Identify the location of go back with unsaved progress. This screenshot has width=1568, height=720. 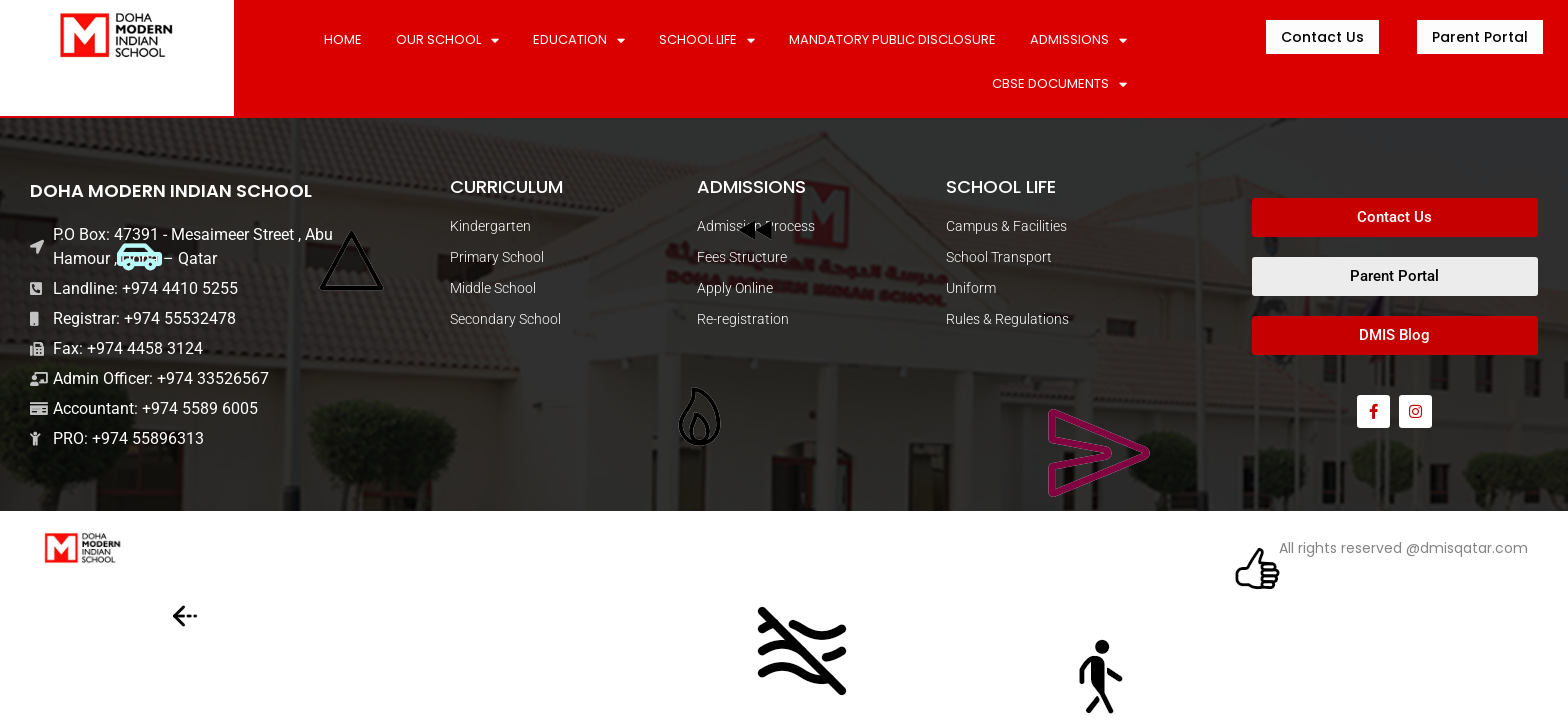
(185, 616).